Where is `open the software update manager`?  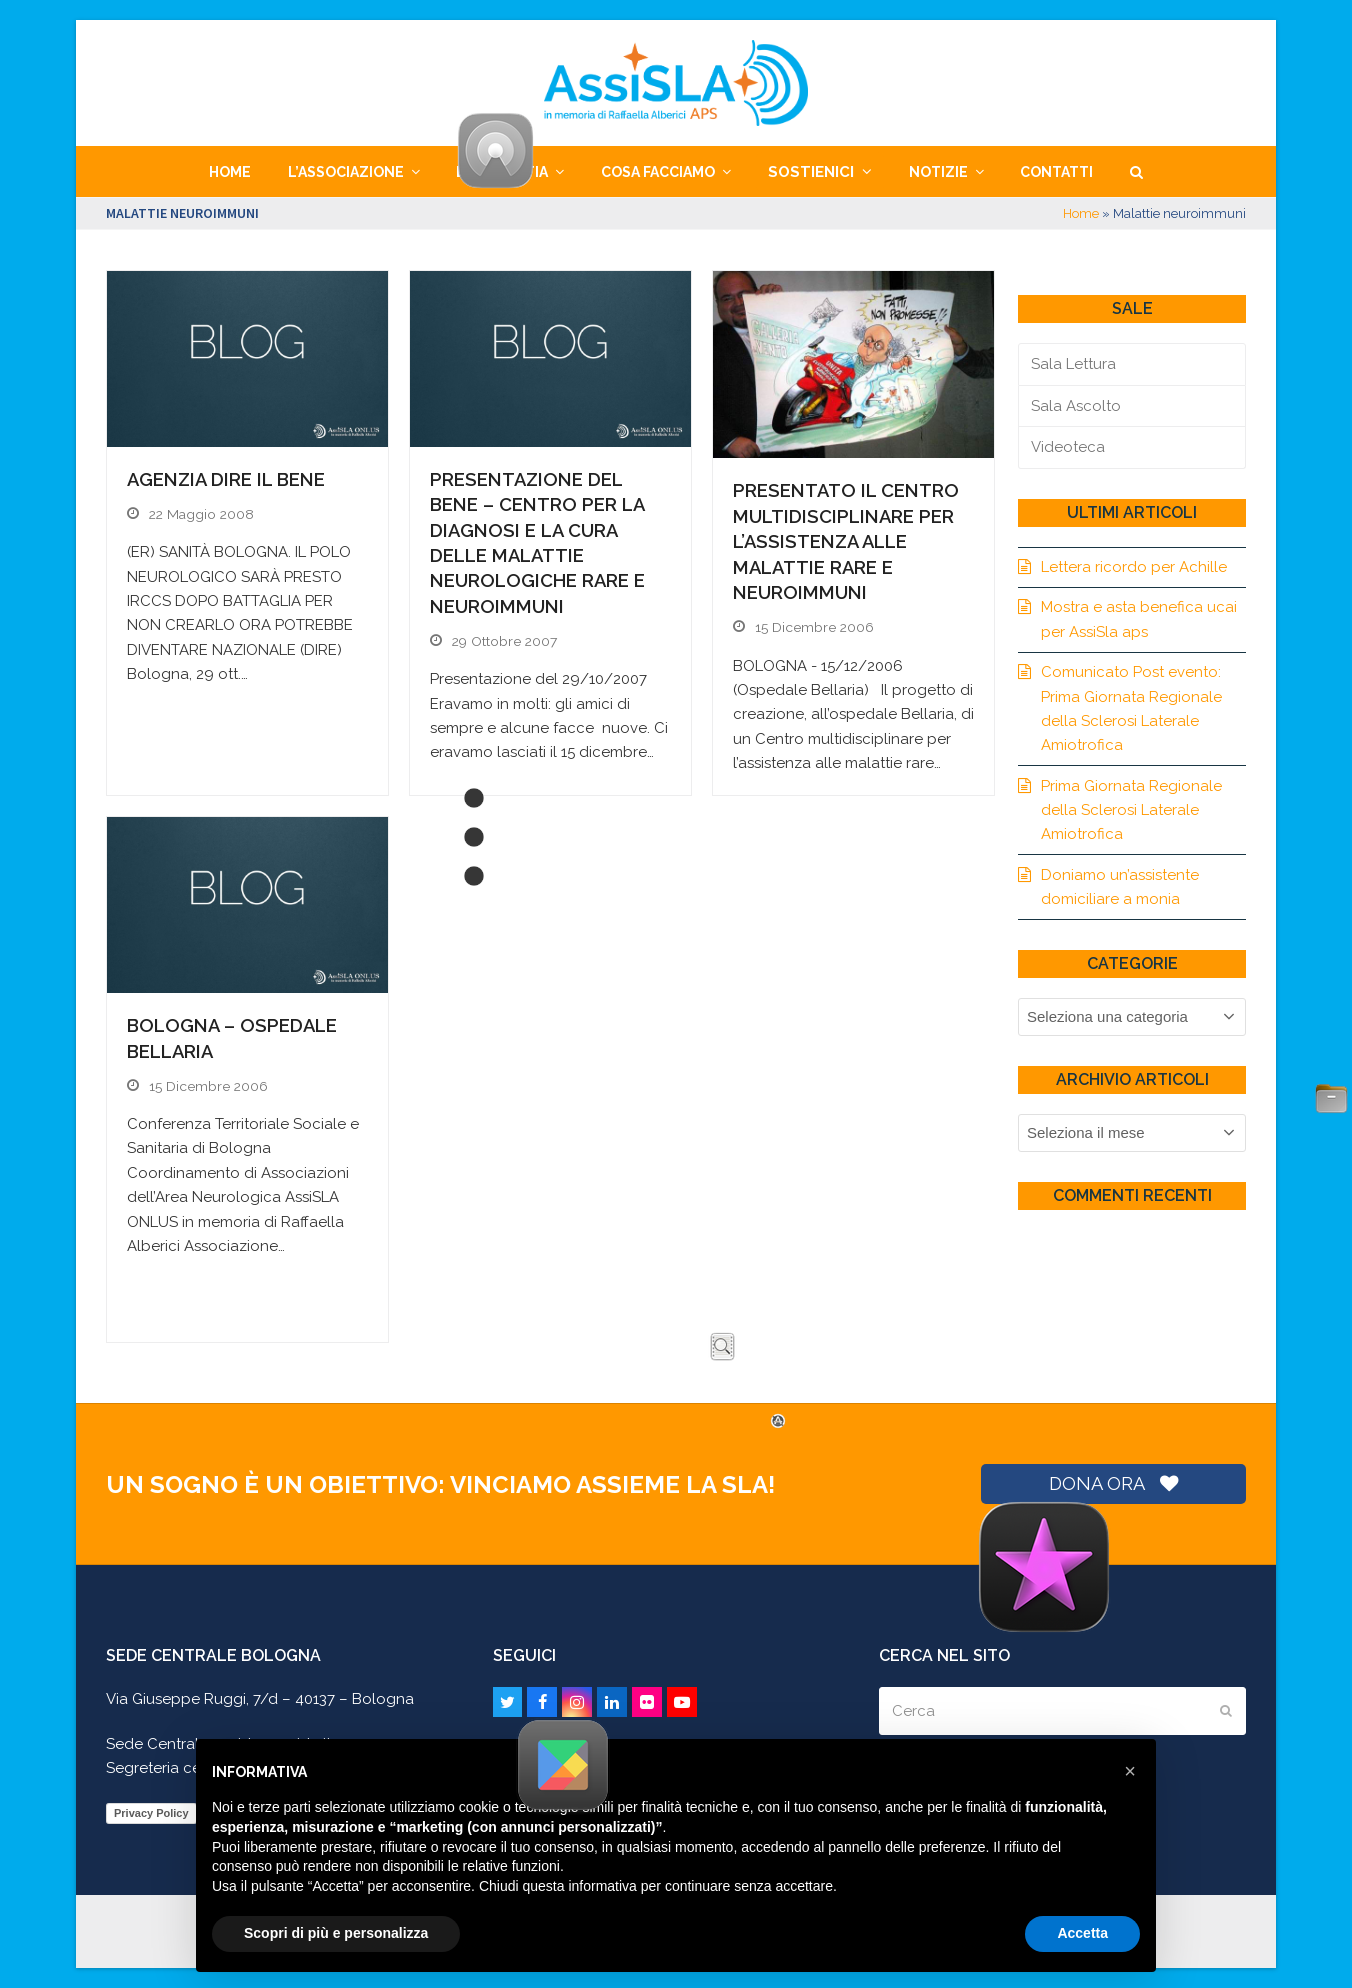 open the software update manager is located at coordinates (778, 1421).